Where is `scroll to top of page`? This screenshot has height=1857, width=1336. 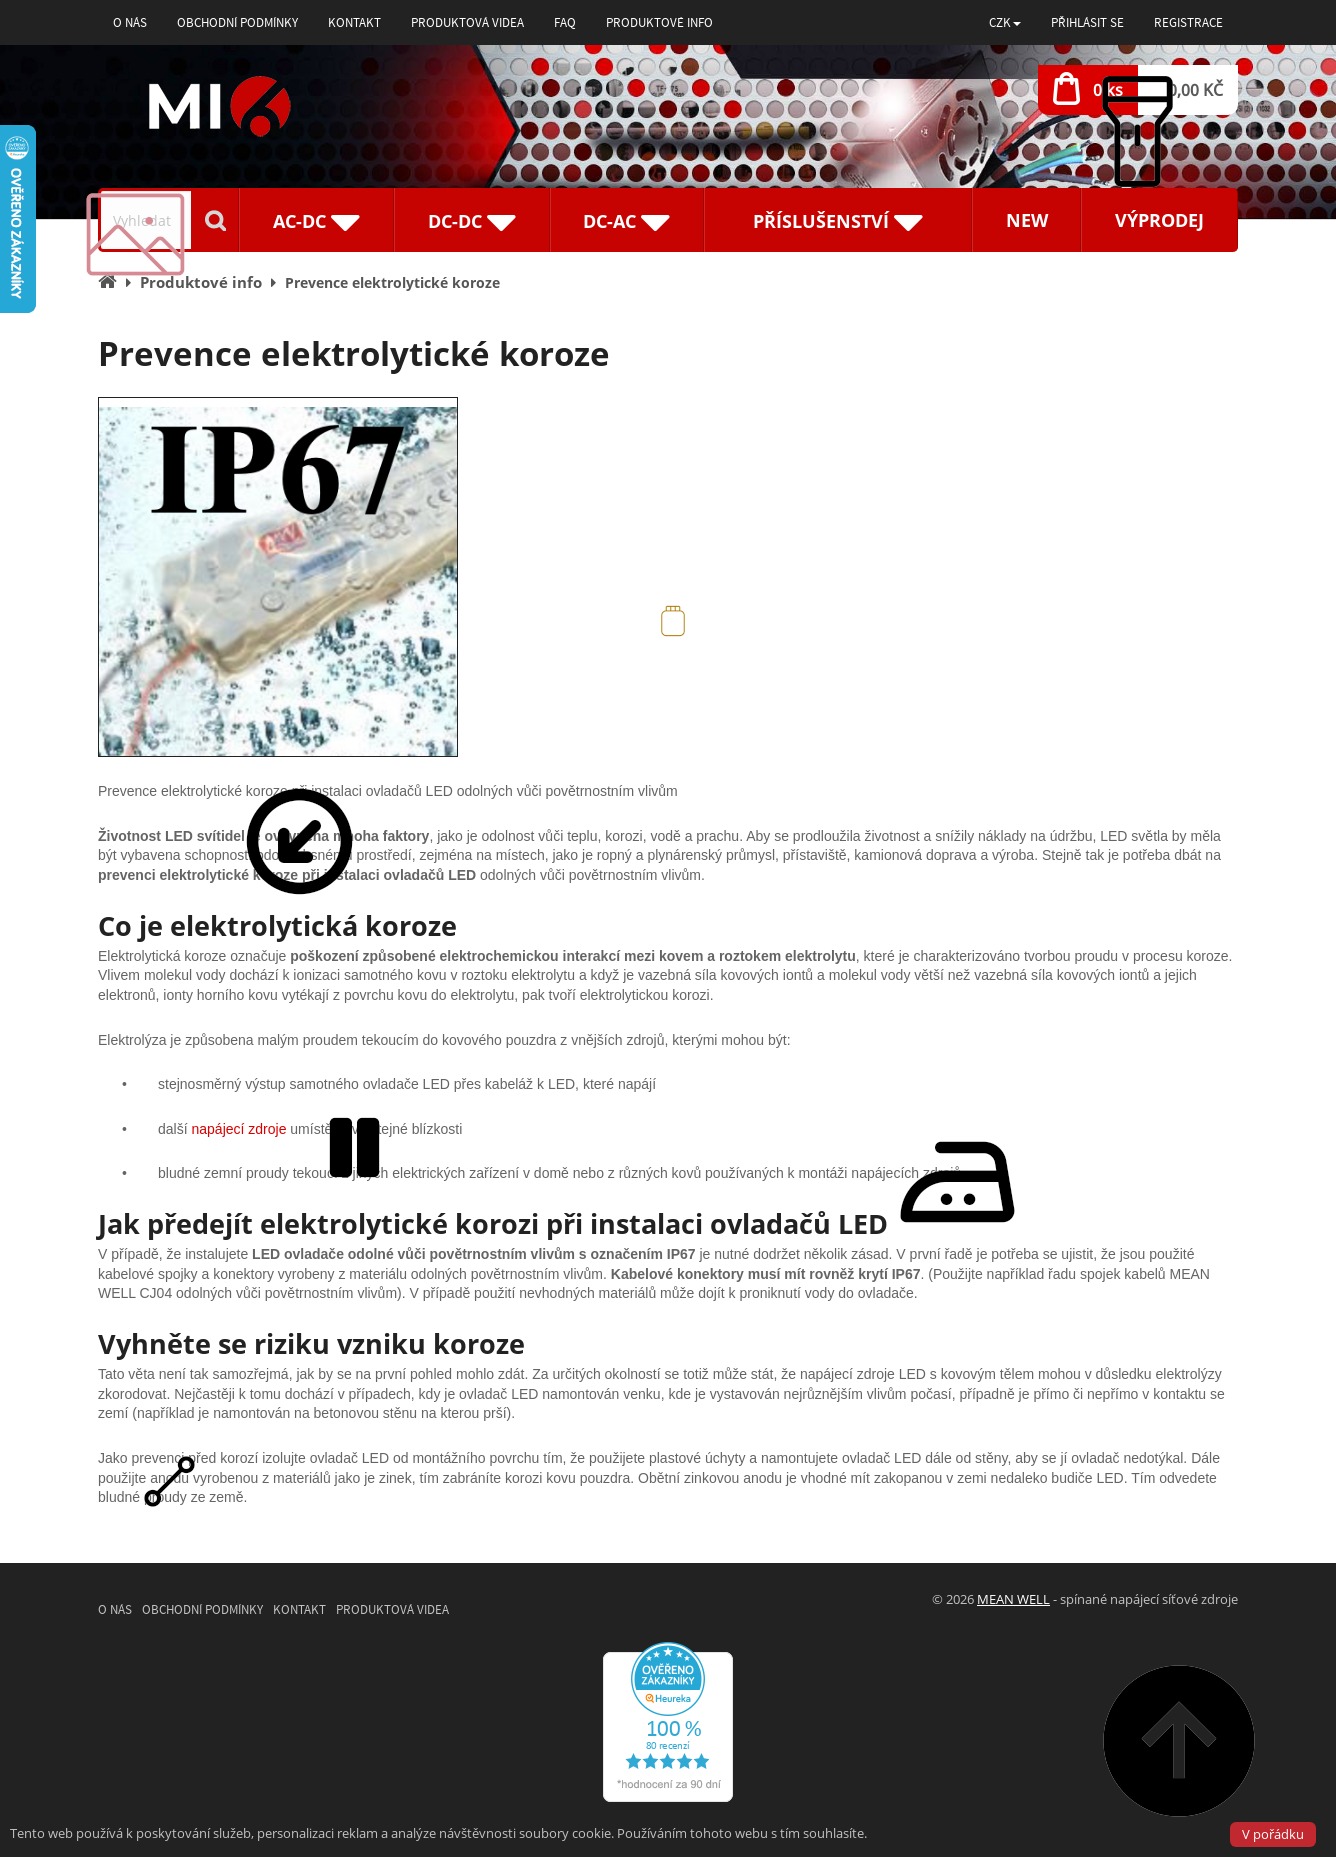
scroll to top of page is located at coordinates (1179, 1741).